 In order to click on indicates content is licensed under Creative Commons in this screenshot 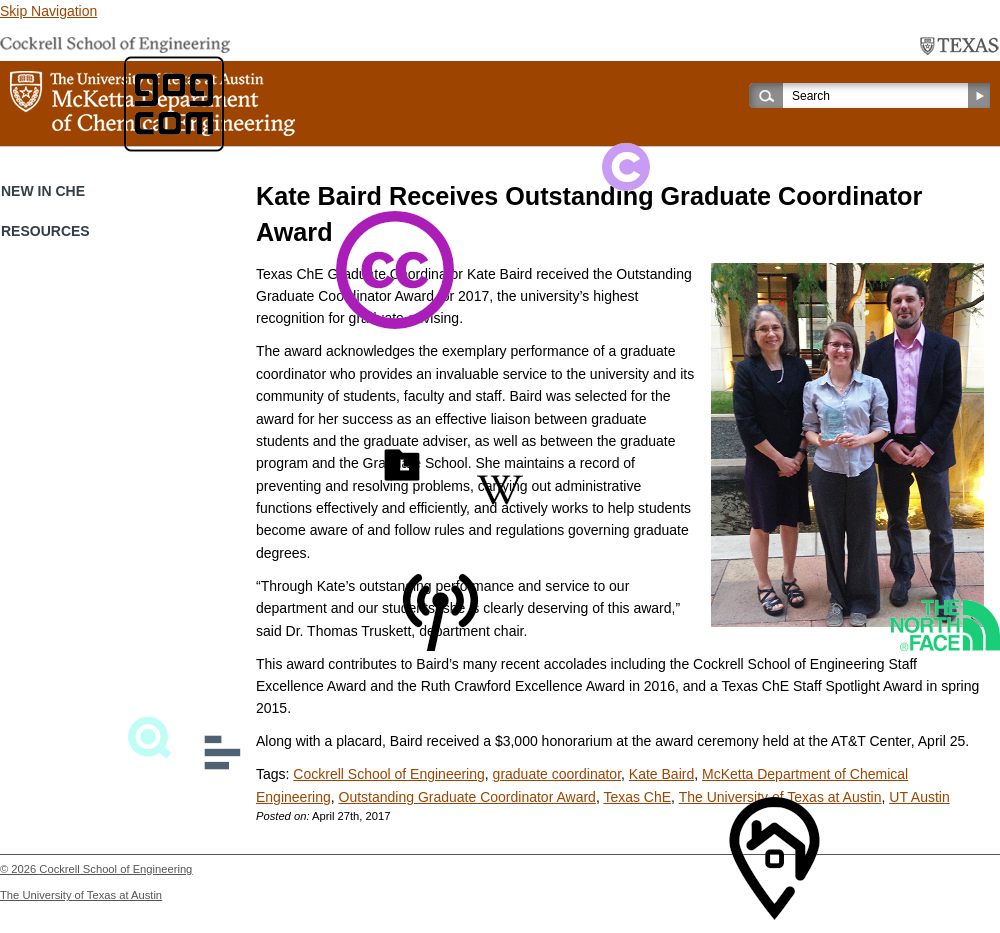, I will do `click(395, 270)`.